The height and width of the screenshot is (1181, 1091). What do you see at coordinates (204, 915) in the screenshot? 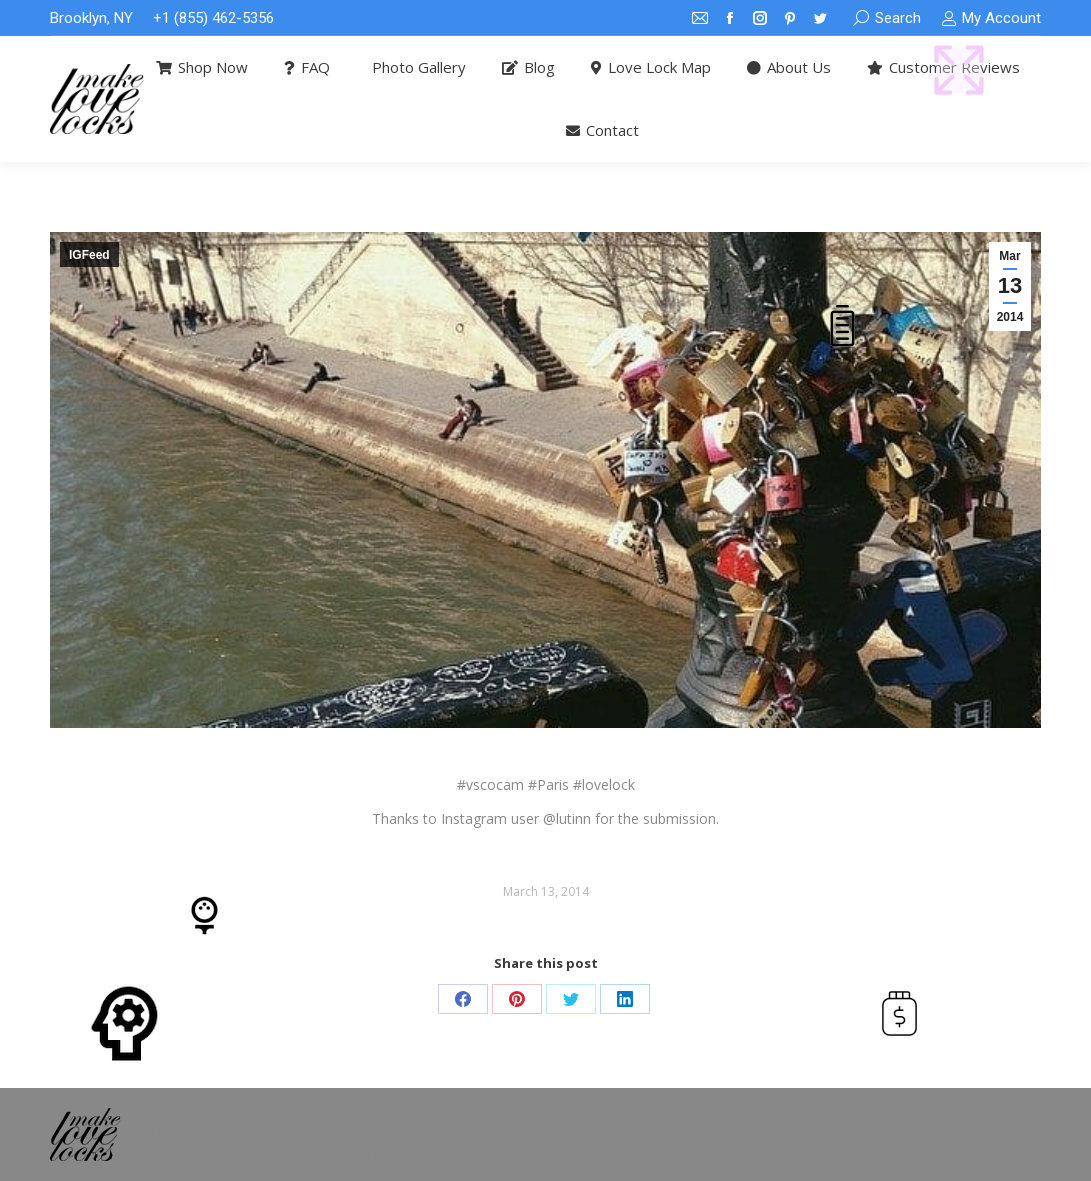
I see `access golf-related features or scores` at bounding box center [204, 915].